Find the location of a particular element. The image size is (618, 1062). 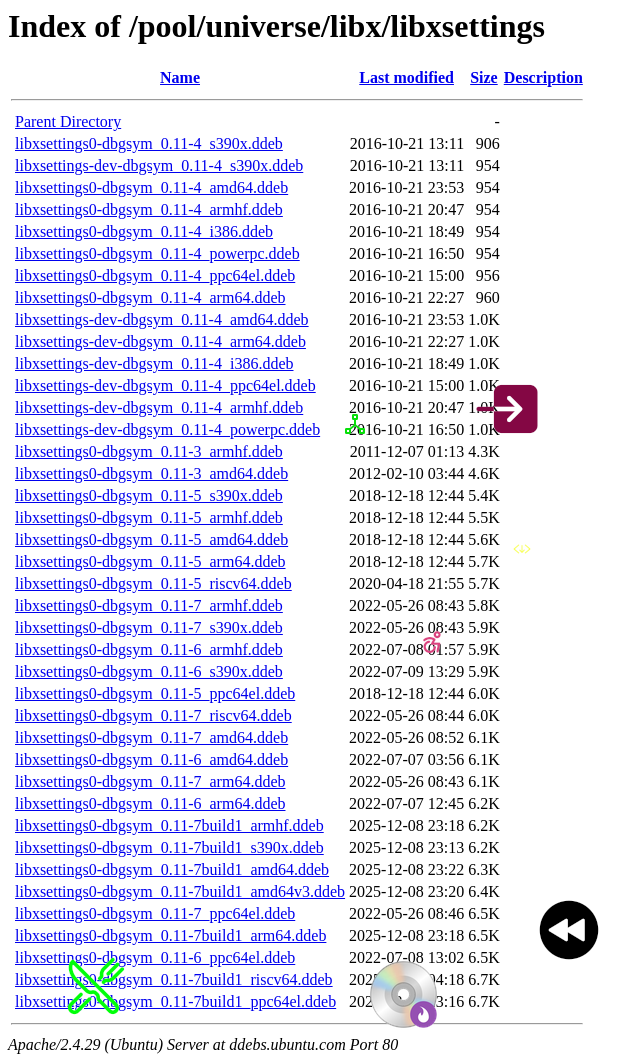

view organizational hierarchy or structure is located at coordinates (355, 424).